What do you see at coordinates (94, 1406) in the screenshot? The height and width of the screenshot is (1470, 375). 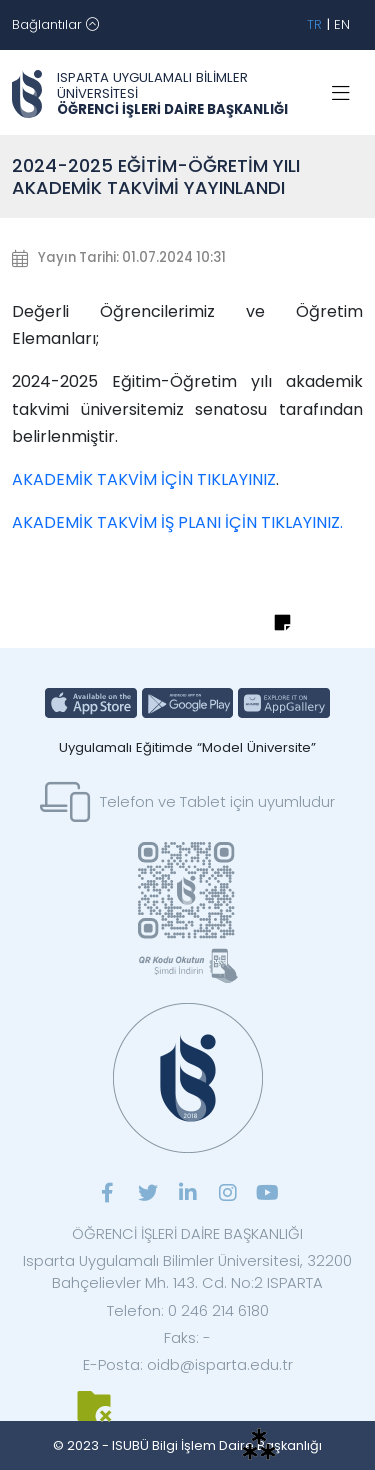 I see `delete a folder` at bounding box center [94, 1406].